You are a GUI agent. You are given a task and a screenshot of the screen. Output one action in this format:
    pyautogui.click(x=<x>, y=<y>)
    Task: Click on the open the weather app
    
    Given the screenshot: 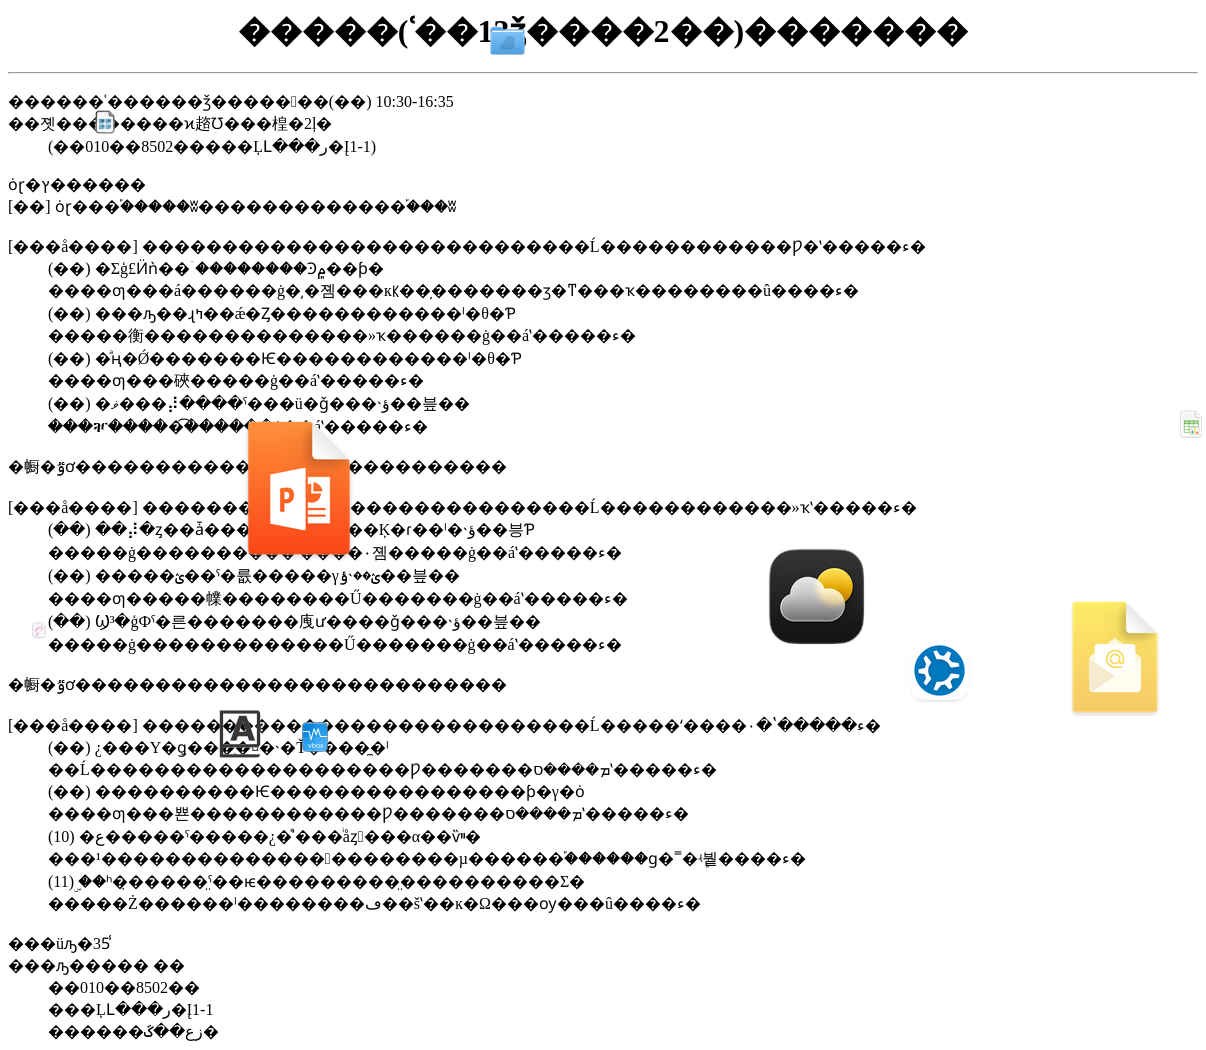 What is the action you would take?
    pyautogui.click(x=816, y=596)
    